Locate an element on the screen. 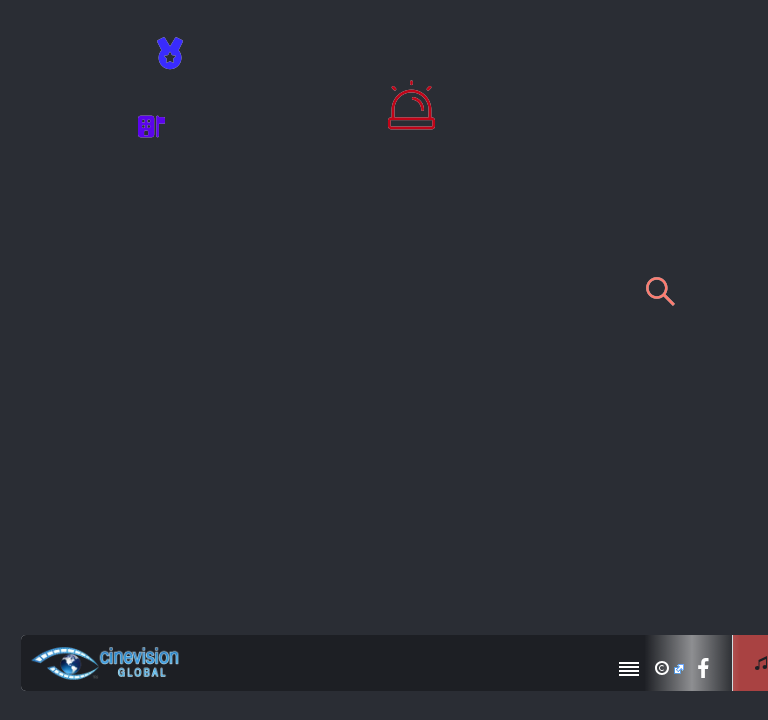 The width and height of the screenshot is (768, 720). sistrix SEO tool logo is located at coordinates (660, 291).